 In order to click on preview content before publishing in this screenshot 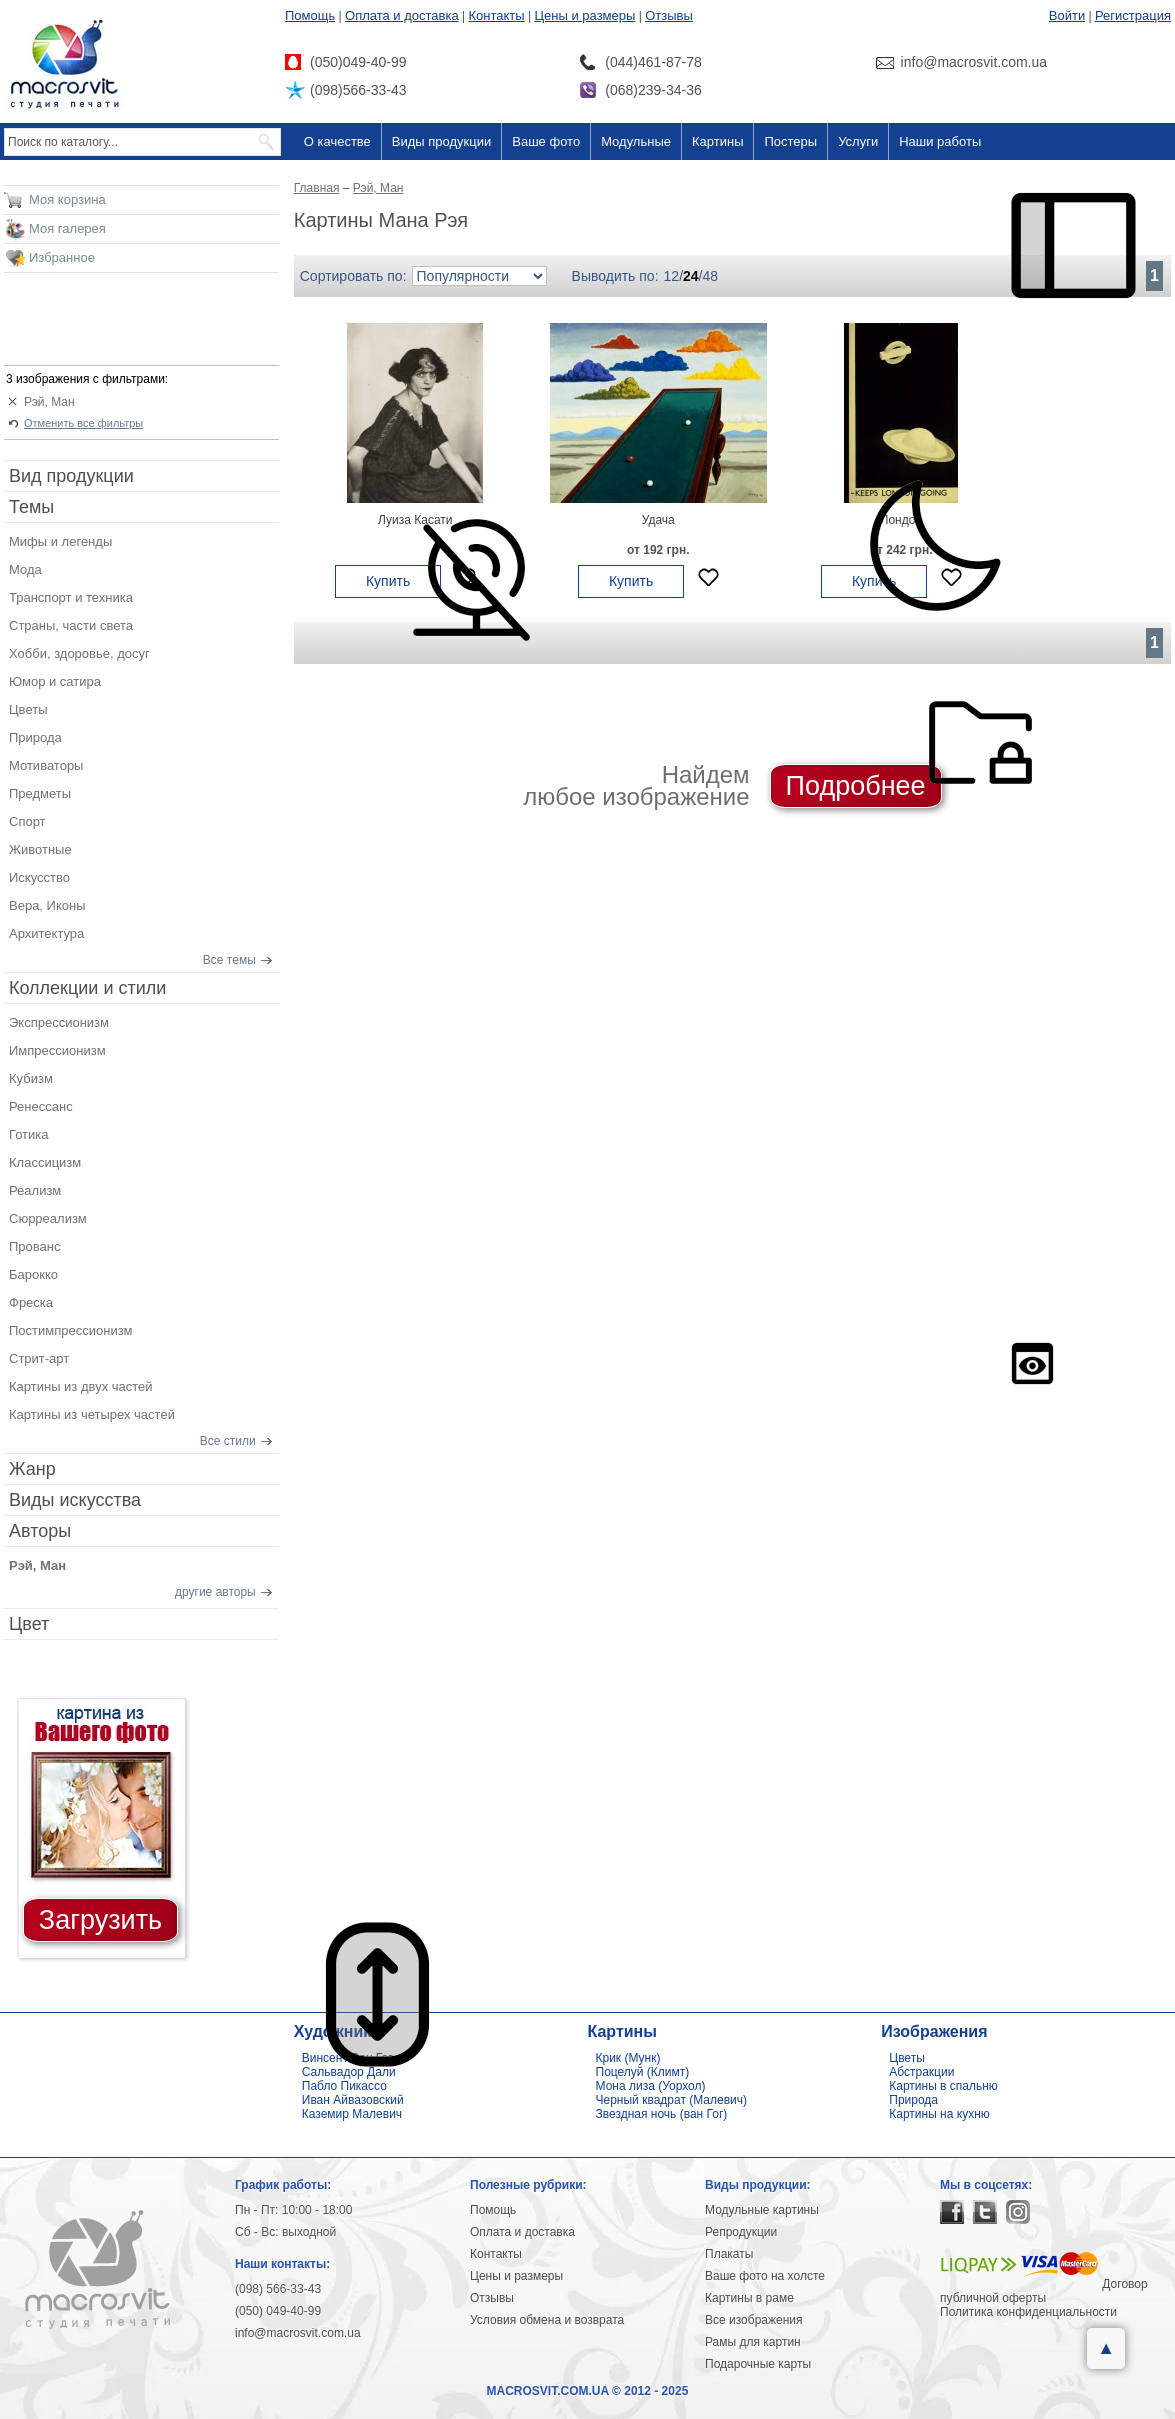, I will do `click(1032, 1363)`.